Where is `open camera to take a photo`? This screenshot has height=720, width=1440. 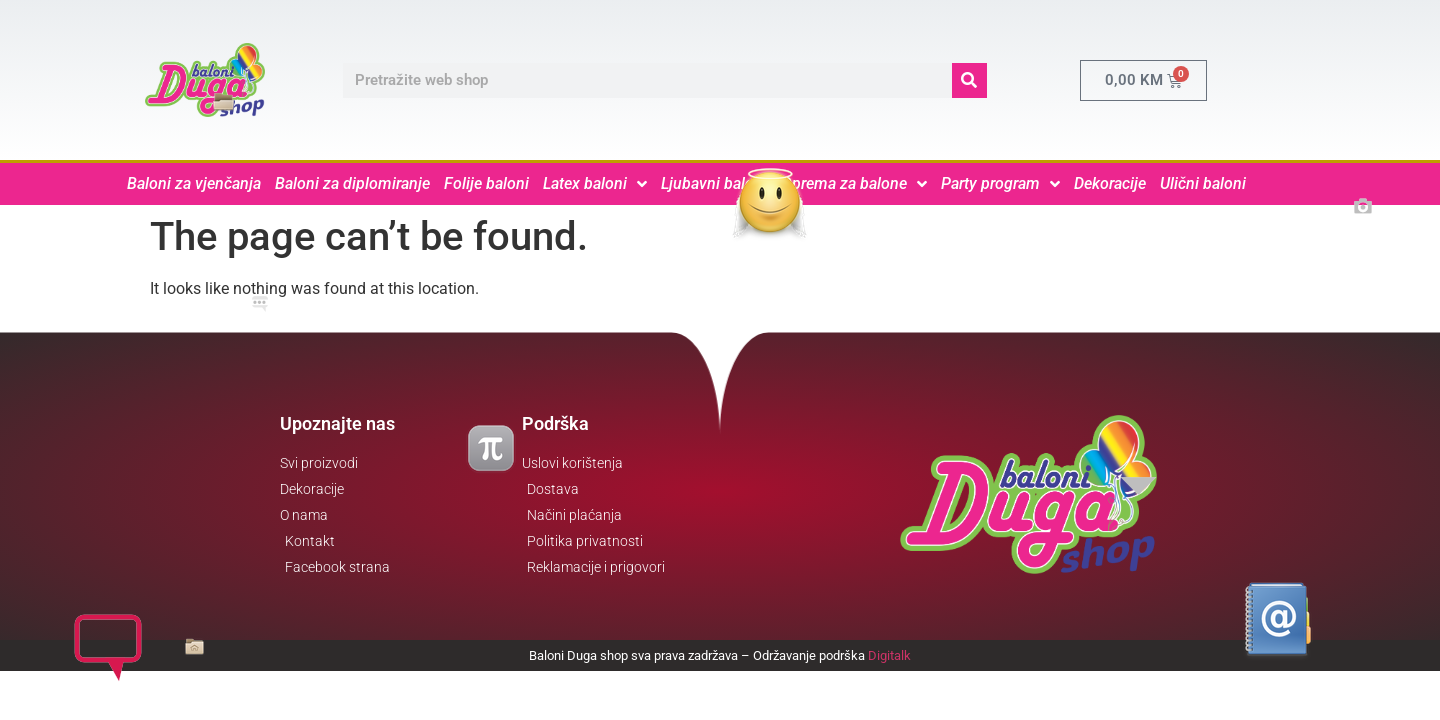
open camera to take a photo is located at coordinates (1363, 206).